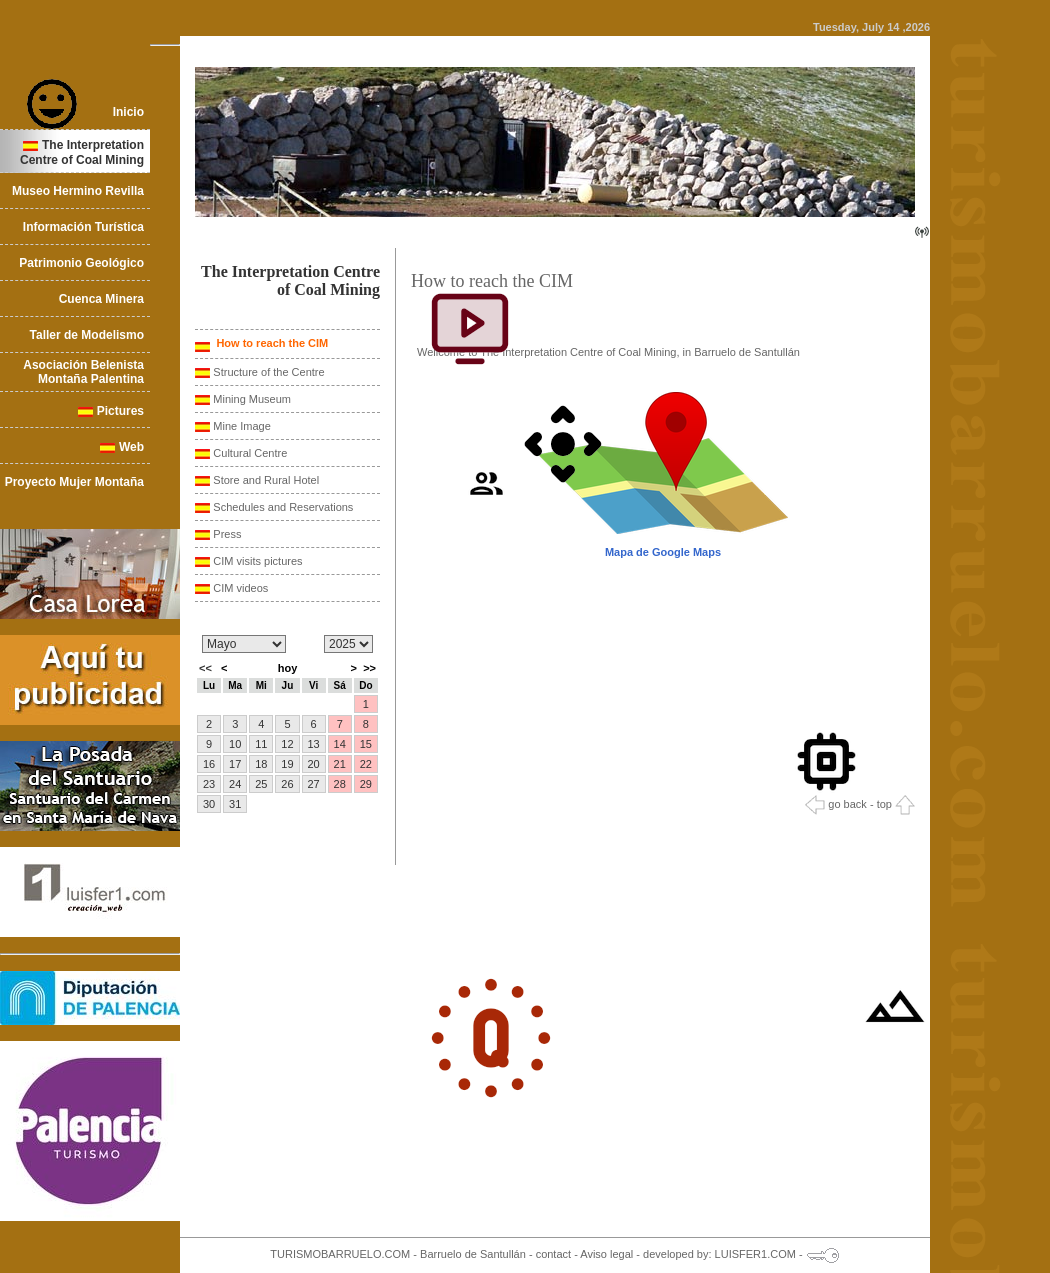  Describe the element at coordinates (922, 232) in the screenshot. I see `access radio or audio streaming` at that location.